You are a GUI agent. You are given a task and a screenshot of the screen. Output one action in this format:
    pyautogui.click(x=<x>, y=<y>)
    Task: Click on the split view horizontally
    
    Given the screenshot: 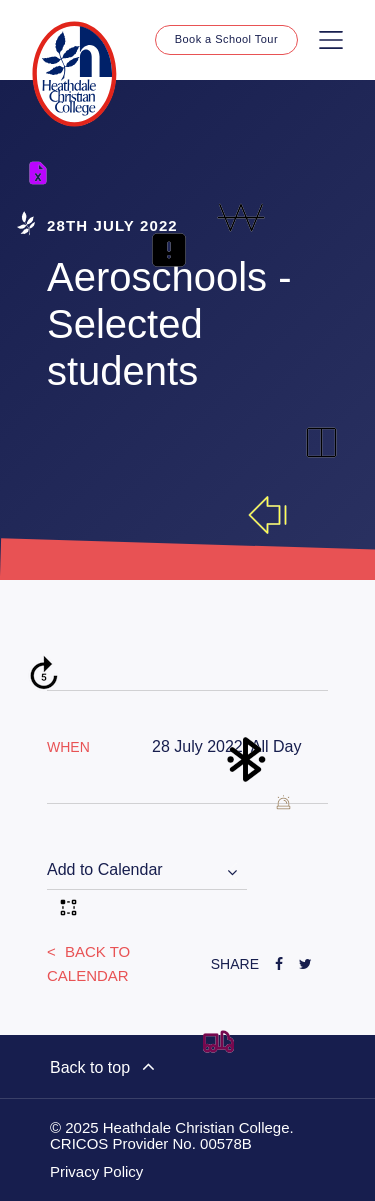 What is the action you would take?
    pyautogui.click(x=321, y=442)
    